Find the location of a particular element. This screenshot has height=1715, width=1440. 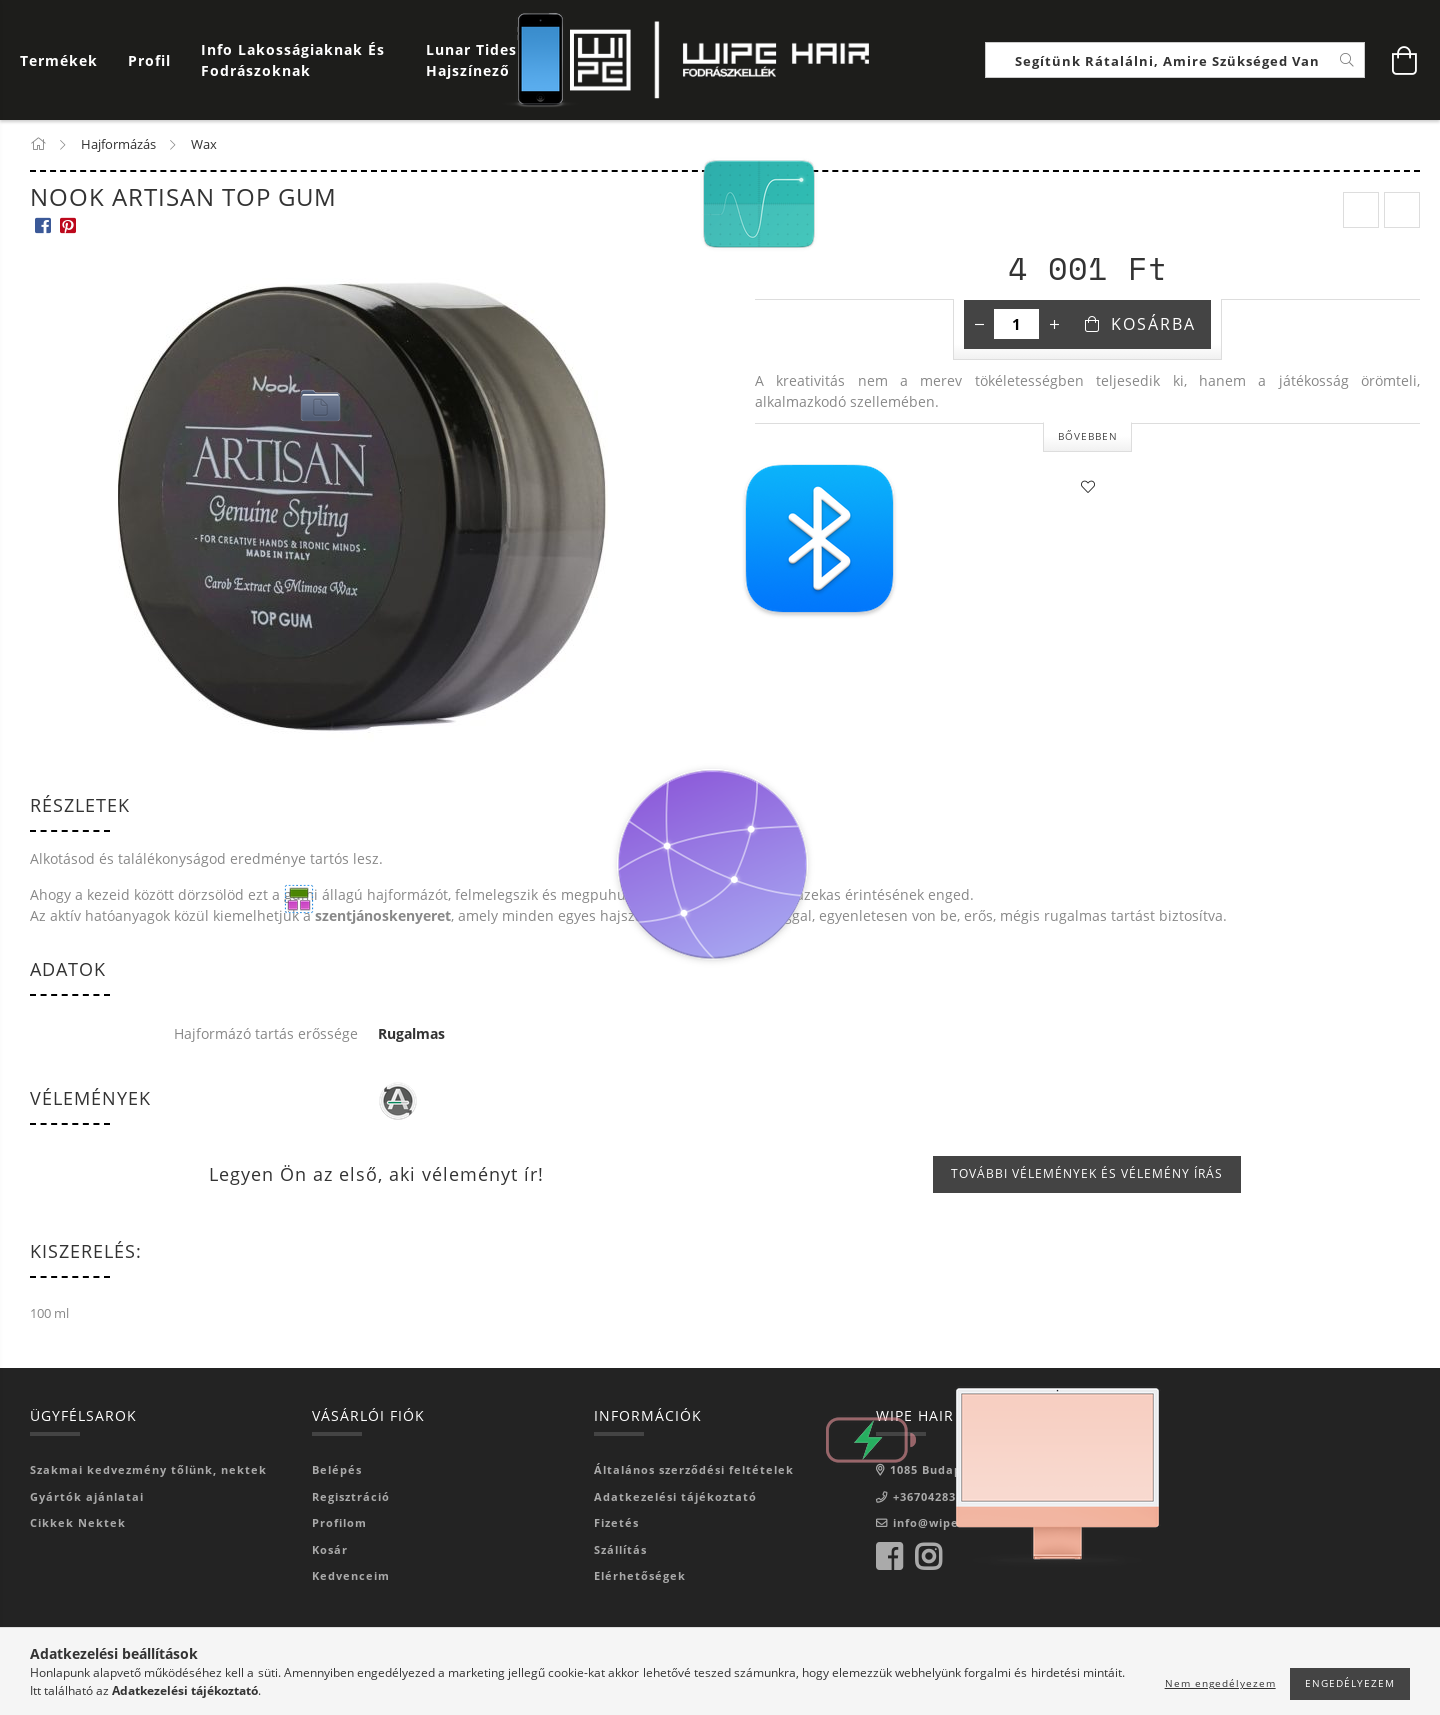

open system resource usage monitor is located at coordinates (759, 204).